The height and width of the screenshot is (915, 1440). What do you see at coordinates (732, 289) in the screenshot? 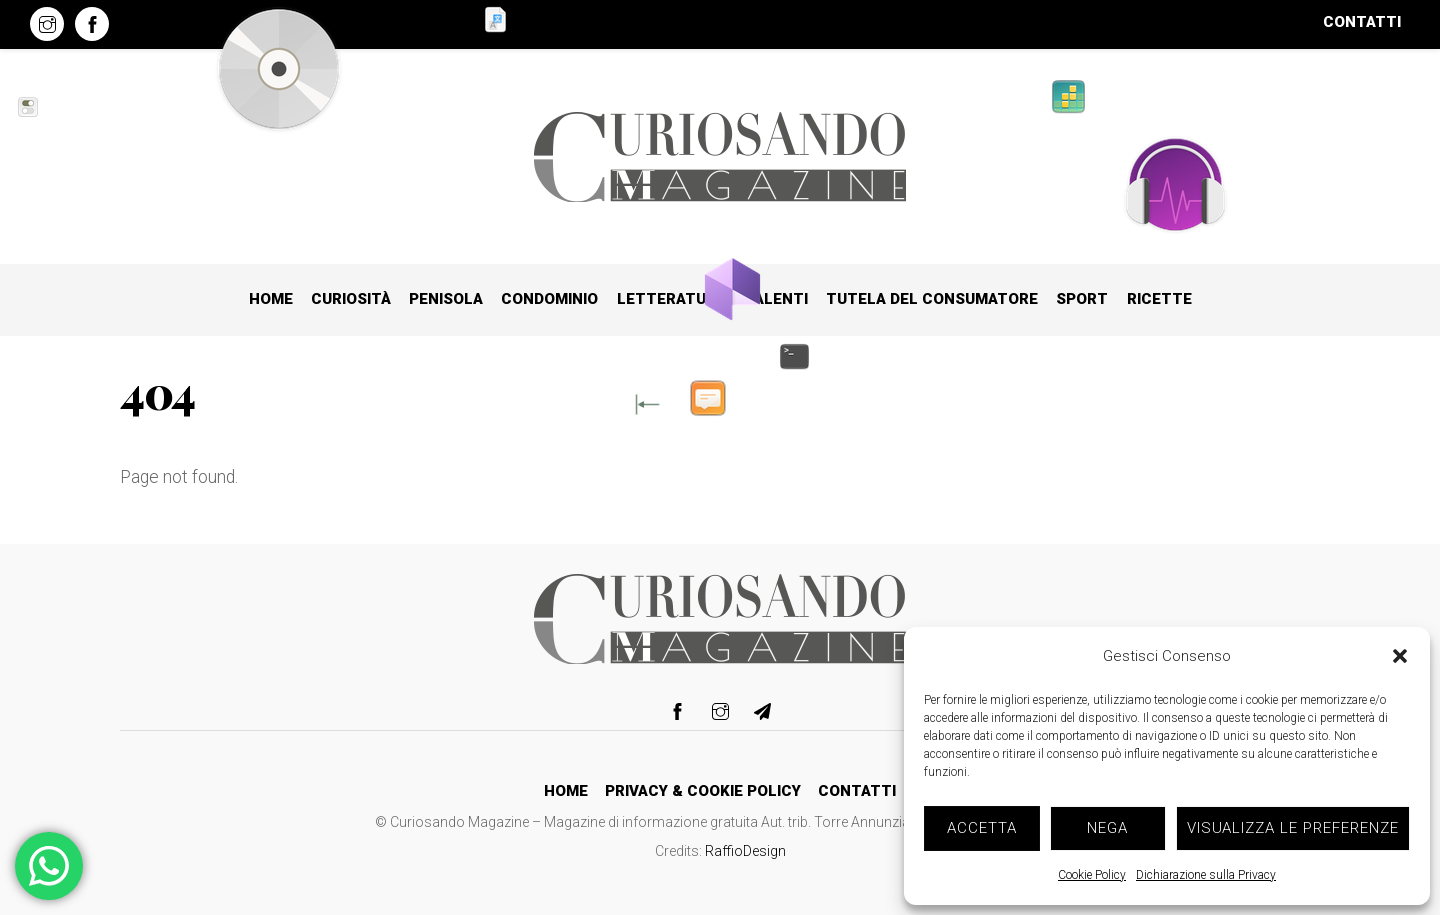
I see `open layout or design application` at bounding box center [732, 289].